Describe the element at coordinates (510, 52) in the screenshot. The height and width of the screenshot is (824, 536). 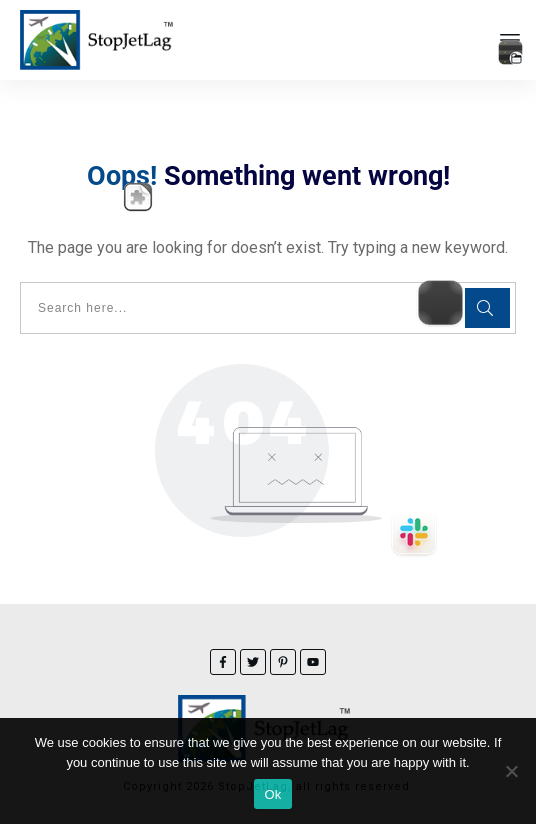
I see `configure ftp server settings` at that location.